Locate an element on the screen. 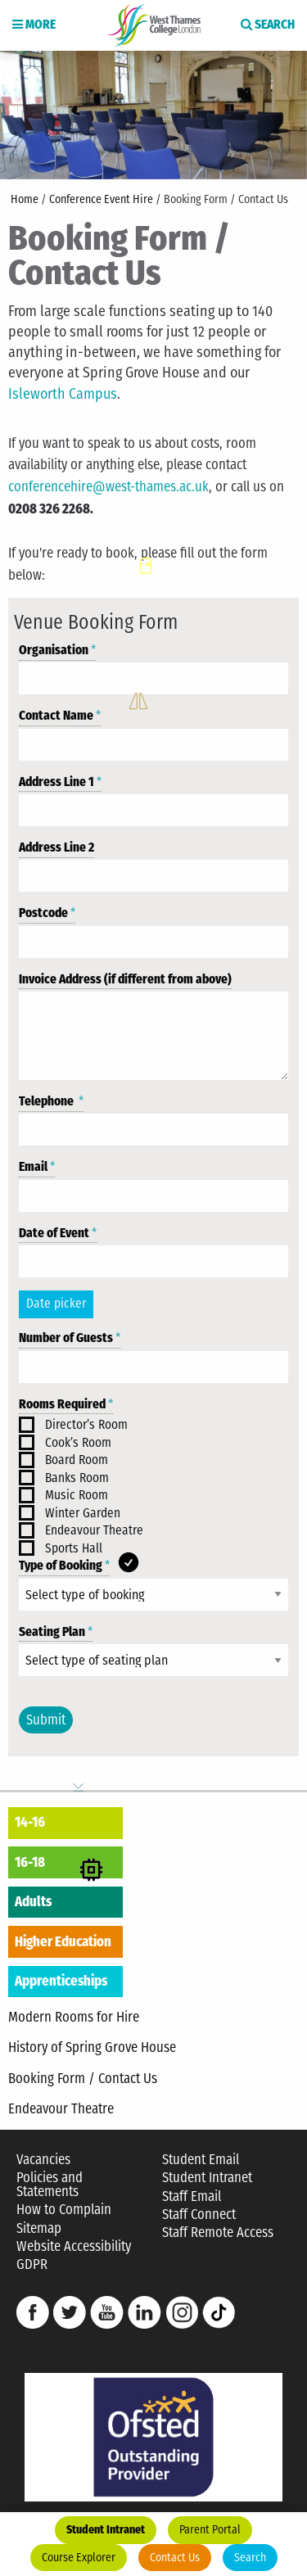 The width and height of the screenshot is (307, 2576). view system performance or processor usage is located at coordinates (91, 1869).